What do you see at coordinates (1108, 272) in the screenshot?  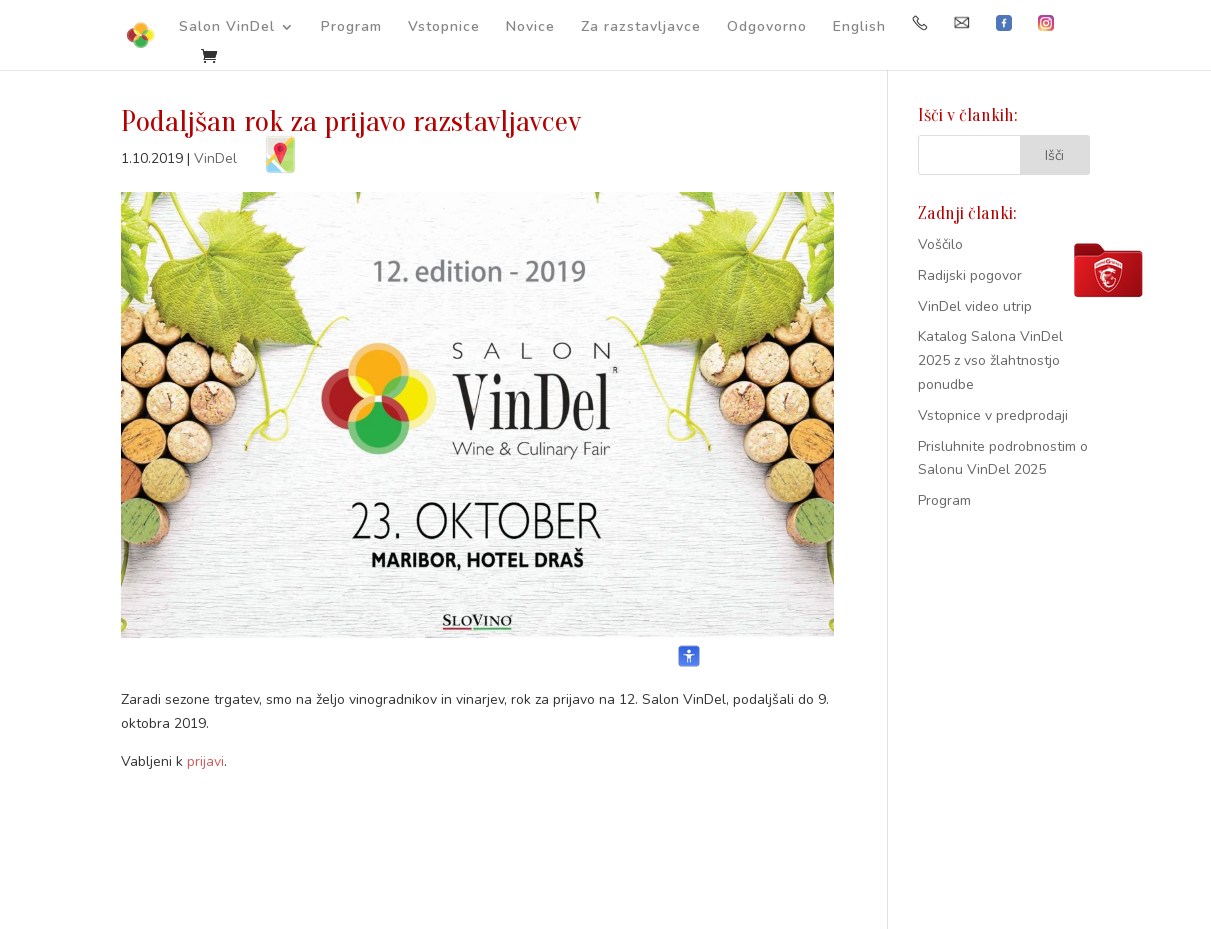 I see `open folder containing MSI software or drivers` at bounding box center [1108, 272].